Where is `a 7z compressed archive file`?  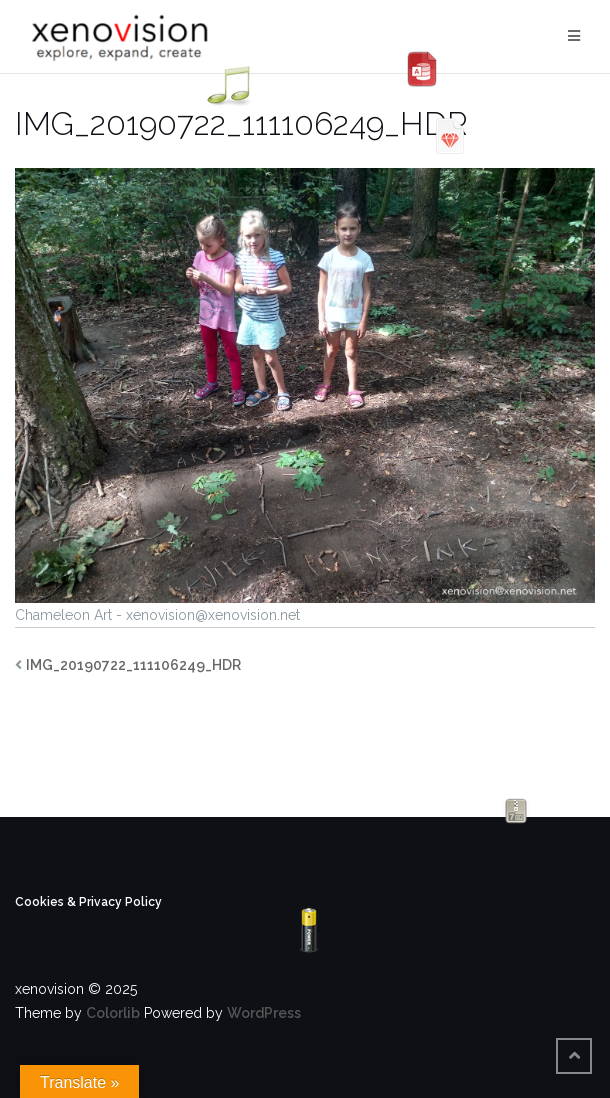 a 7z compressed archive file is located at coordinates (516, 811).